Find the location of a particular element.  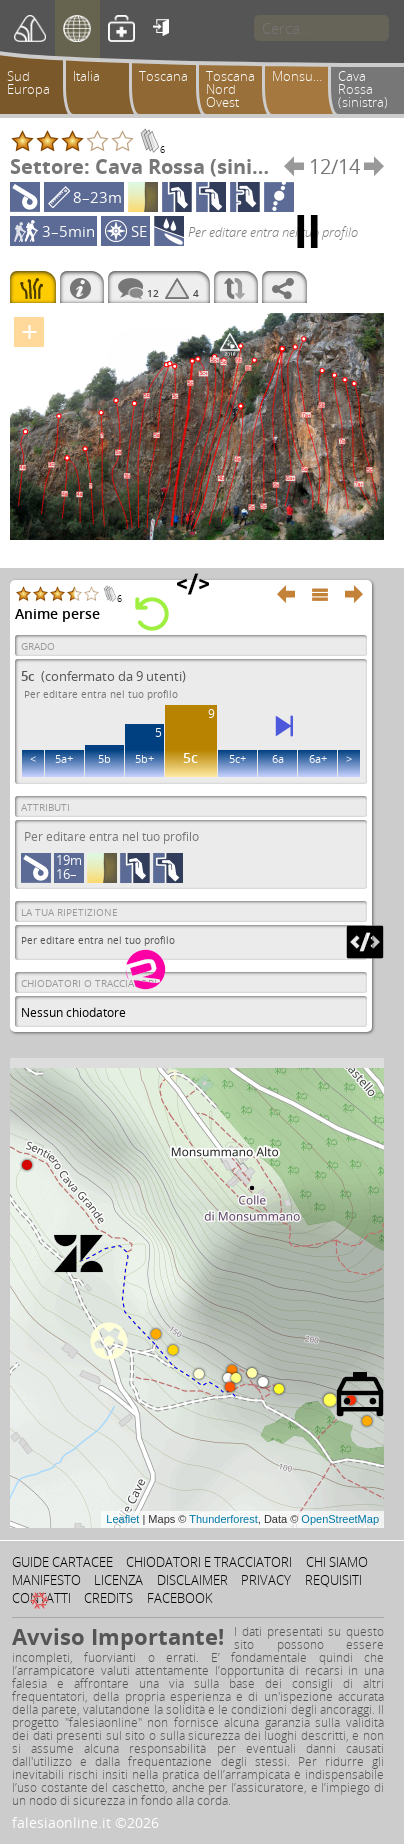

NixOS Linux distribution logo is located at coordinates (39, 1600).